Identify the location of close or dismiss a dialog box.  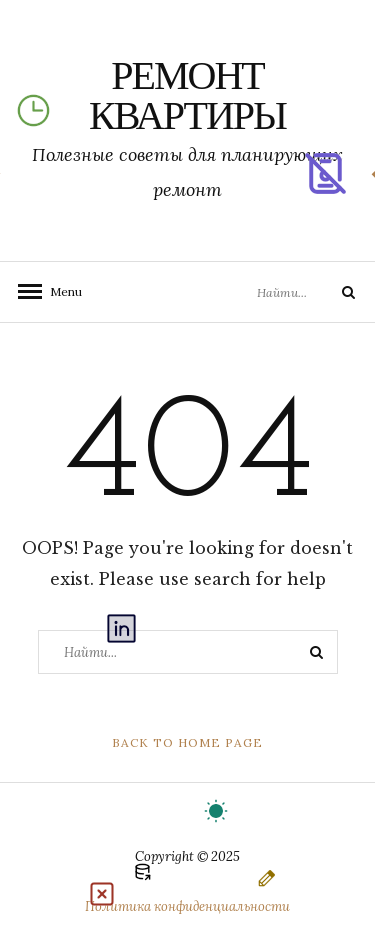
(102, 894).